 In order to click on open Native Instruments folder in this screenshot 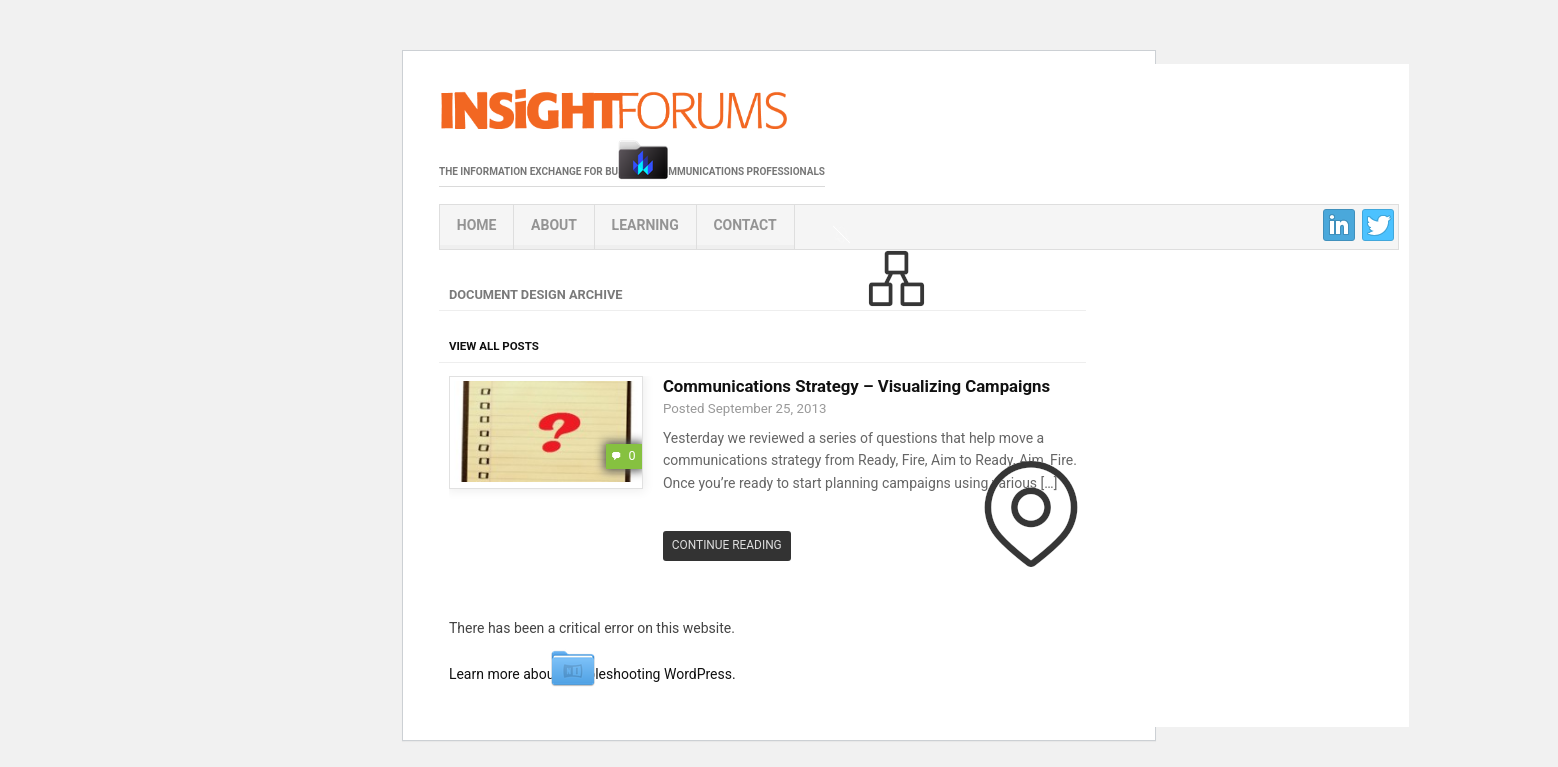, I will do `click(573, 668)`.